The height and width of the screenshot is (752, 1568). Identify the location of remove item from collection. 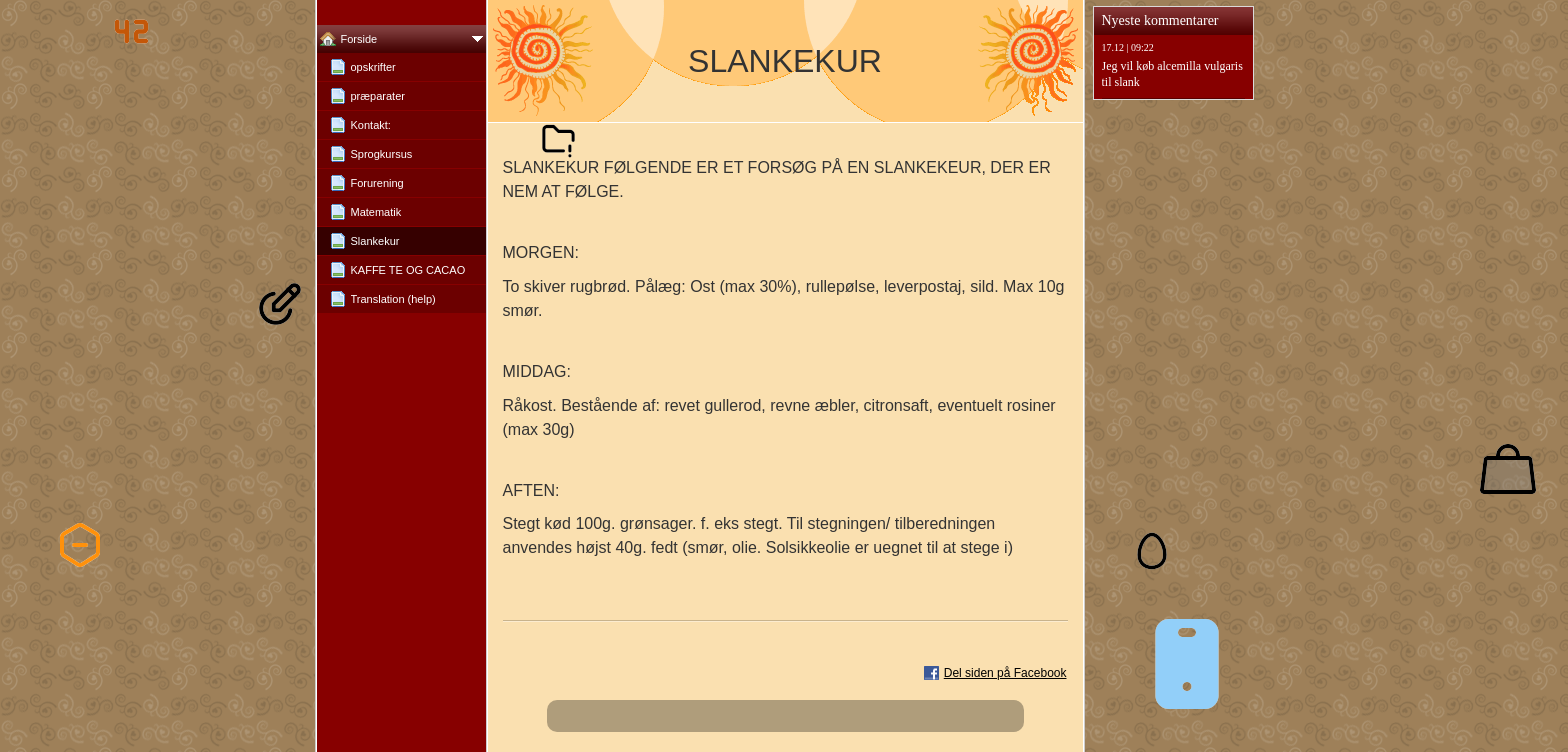
(80, 545).